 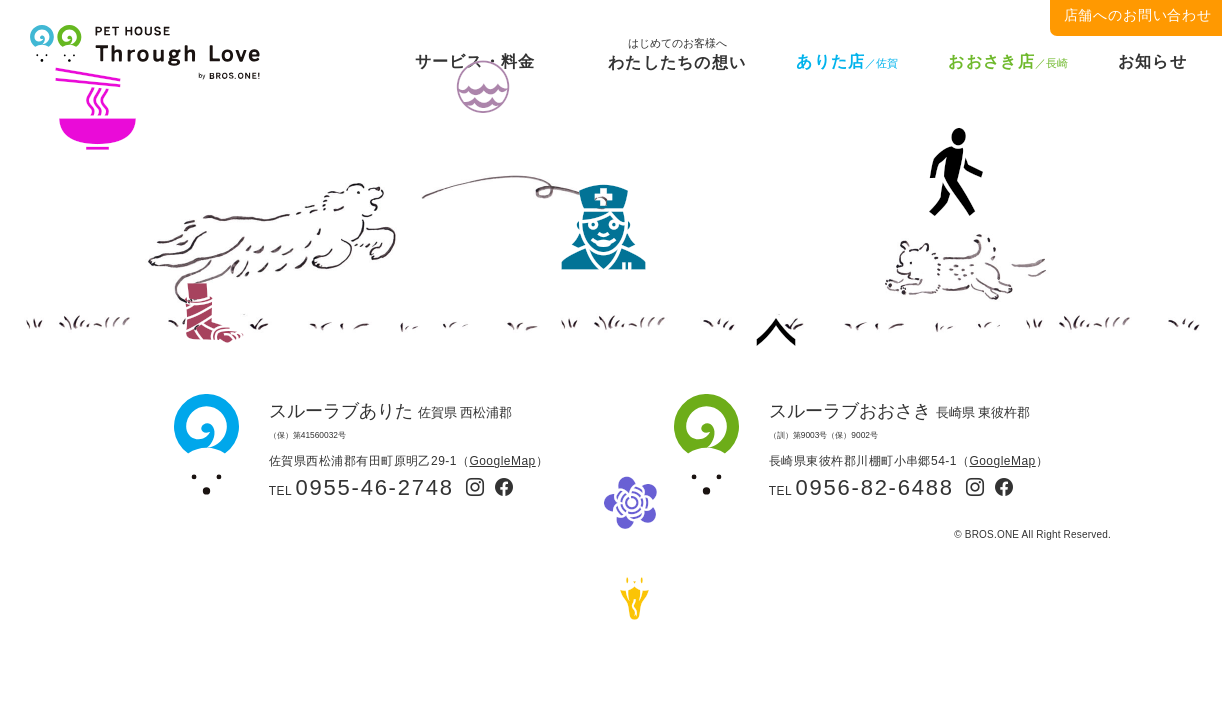 What do you see at coordinates (214, 313) in the screenshot?
I see `indicates foot injury or bandaged condition` at bounding box center [214, 313].